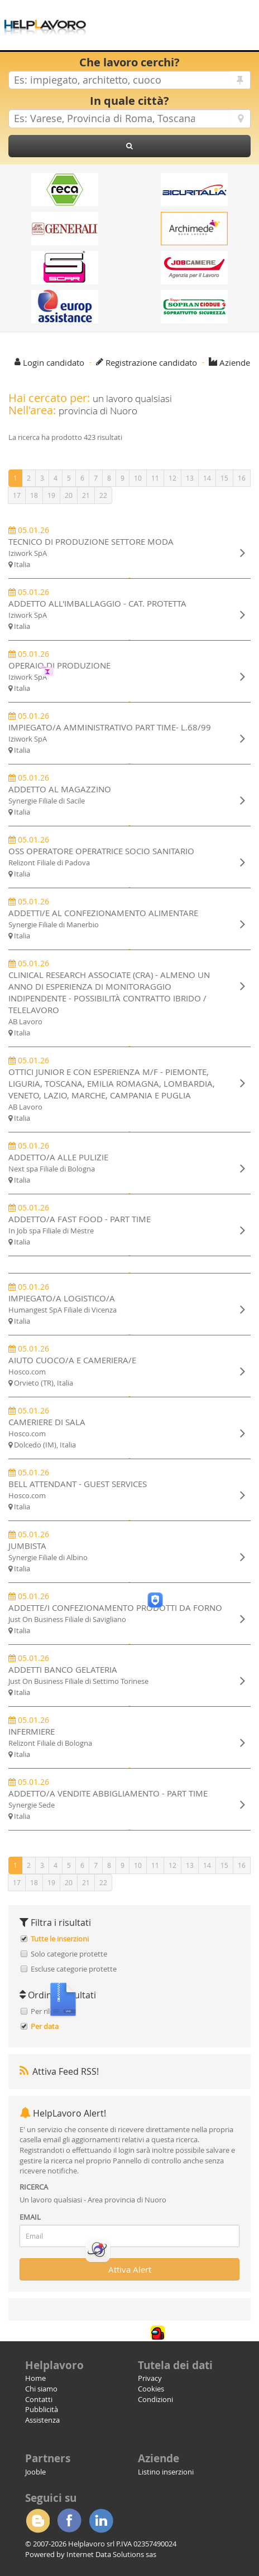  What do you see at coordinates (98, 2250) in the screenshot?
I see `open mkvmerge video merging tool` at bounding box center [98, 2250].